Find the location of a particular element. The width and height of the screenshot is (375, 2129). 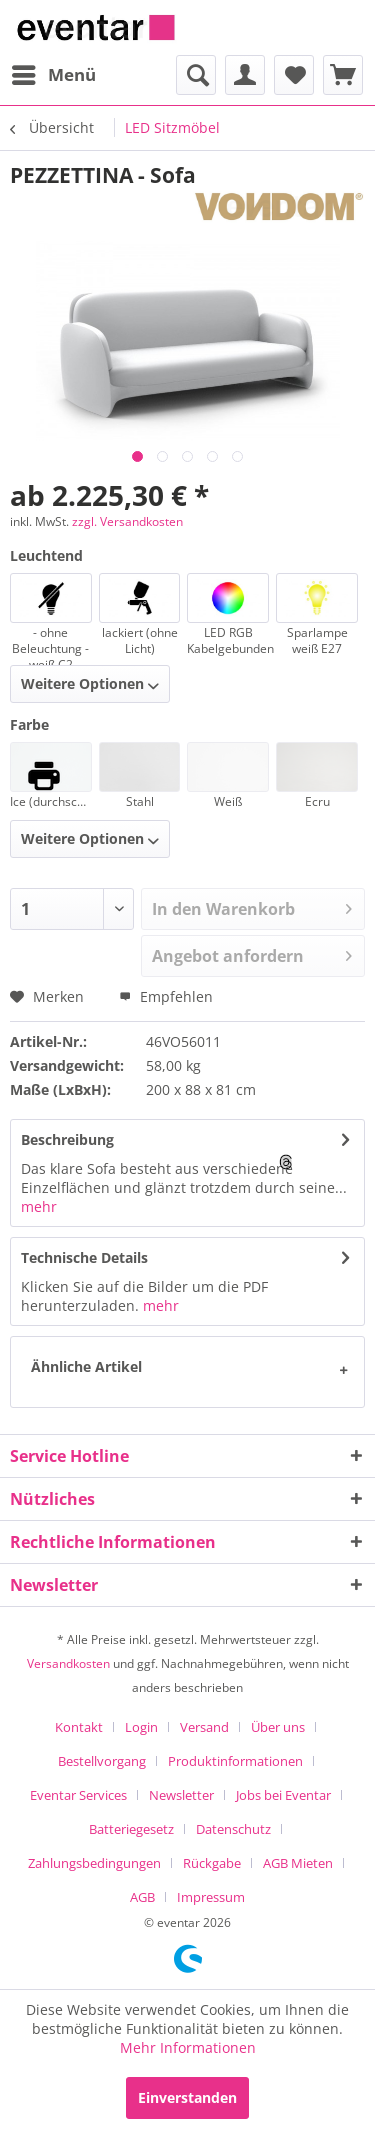

print current document or page is located at coordinates (44, 776).